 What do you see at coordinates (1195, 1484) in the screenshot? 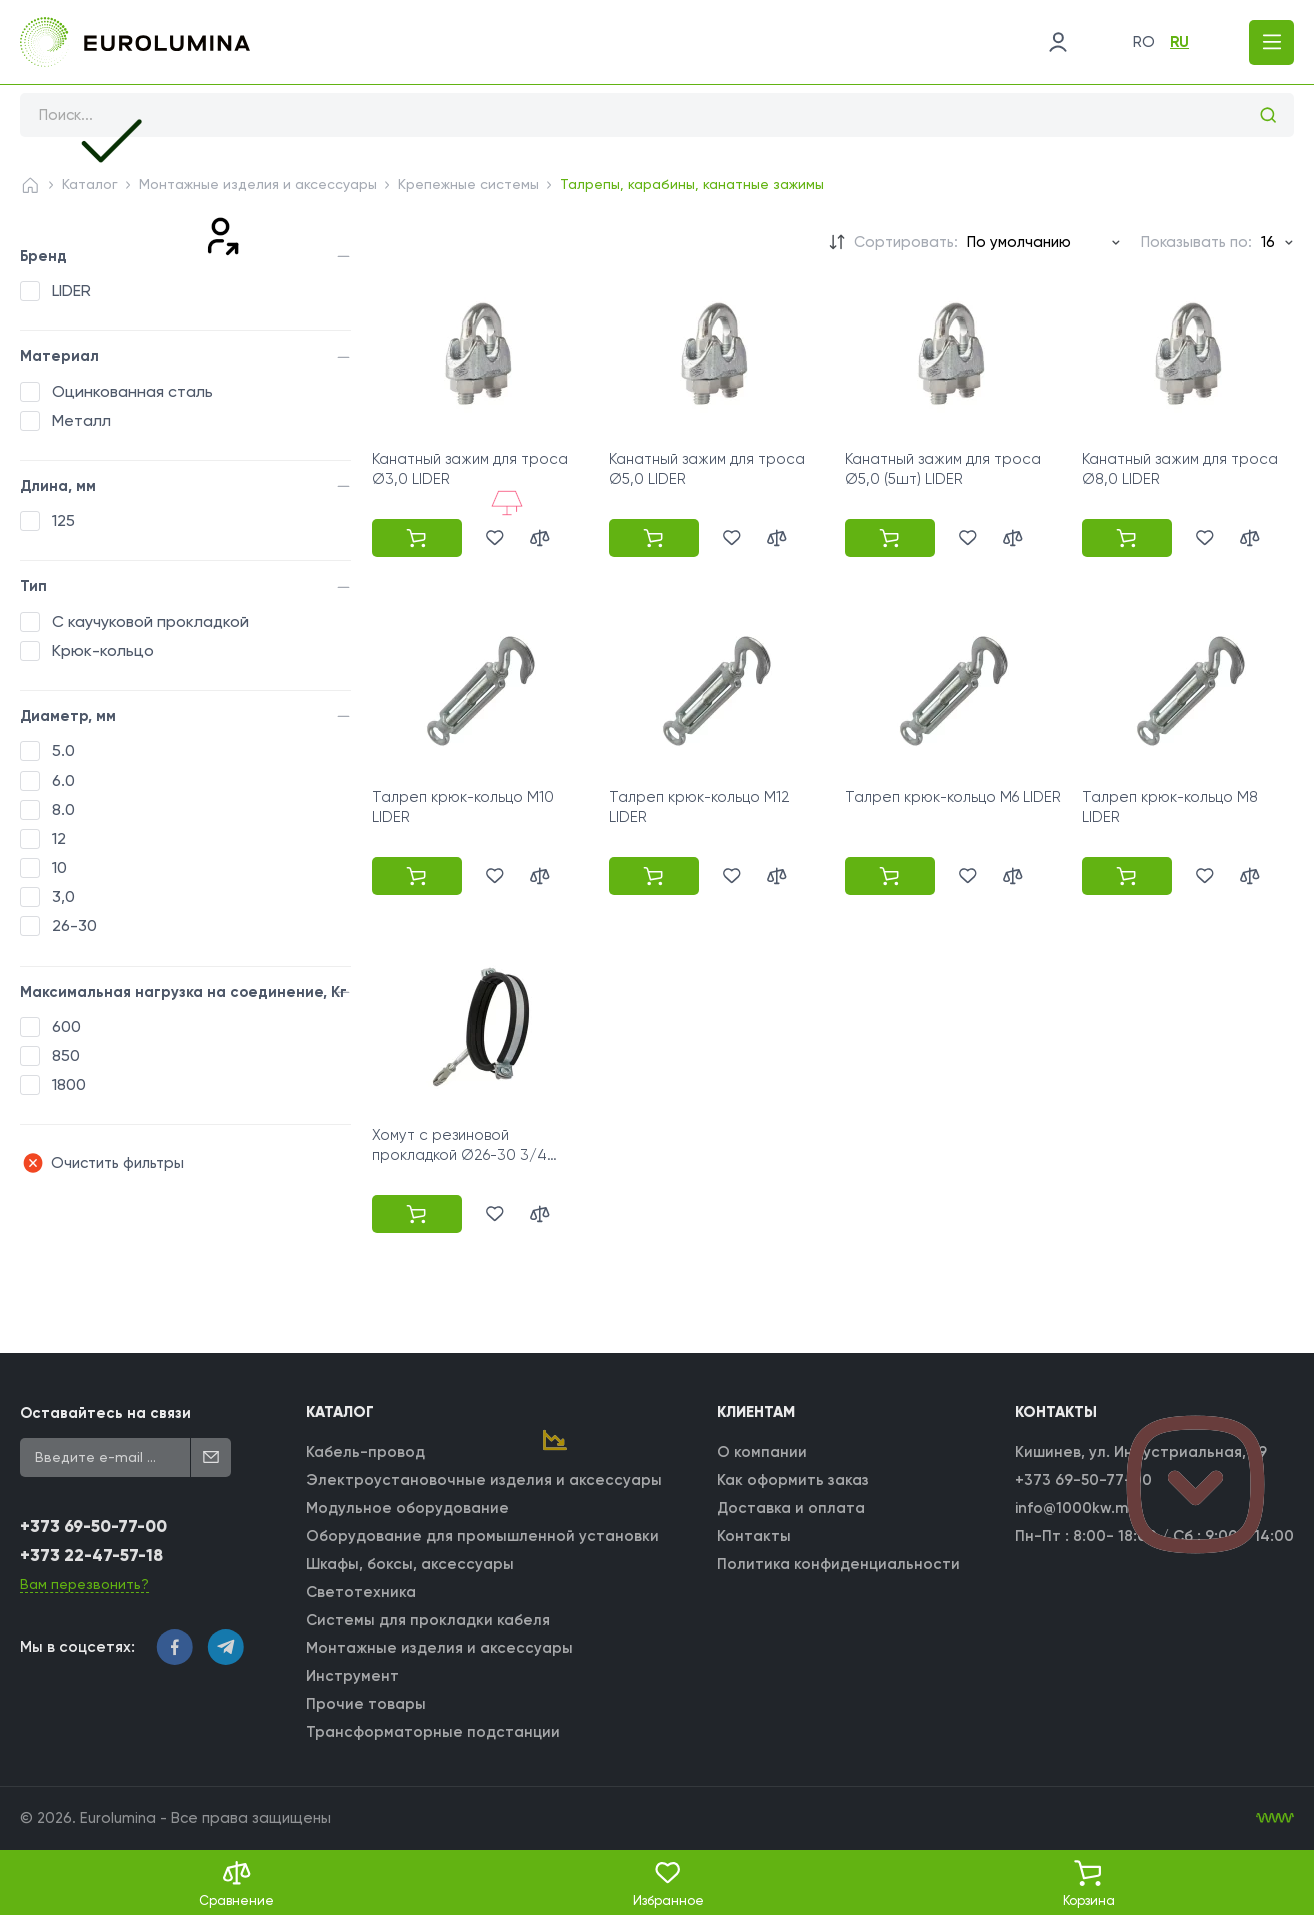
I see `expand dropdown menu or content` at bounding box center [1195, 1484].